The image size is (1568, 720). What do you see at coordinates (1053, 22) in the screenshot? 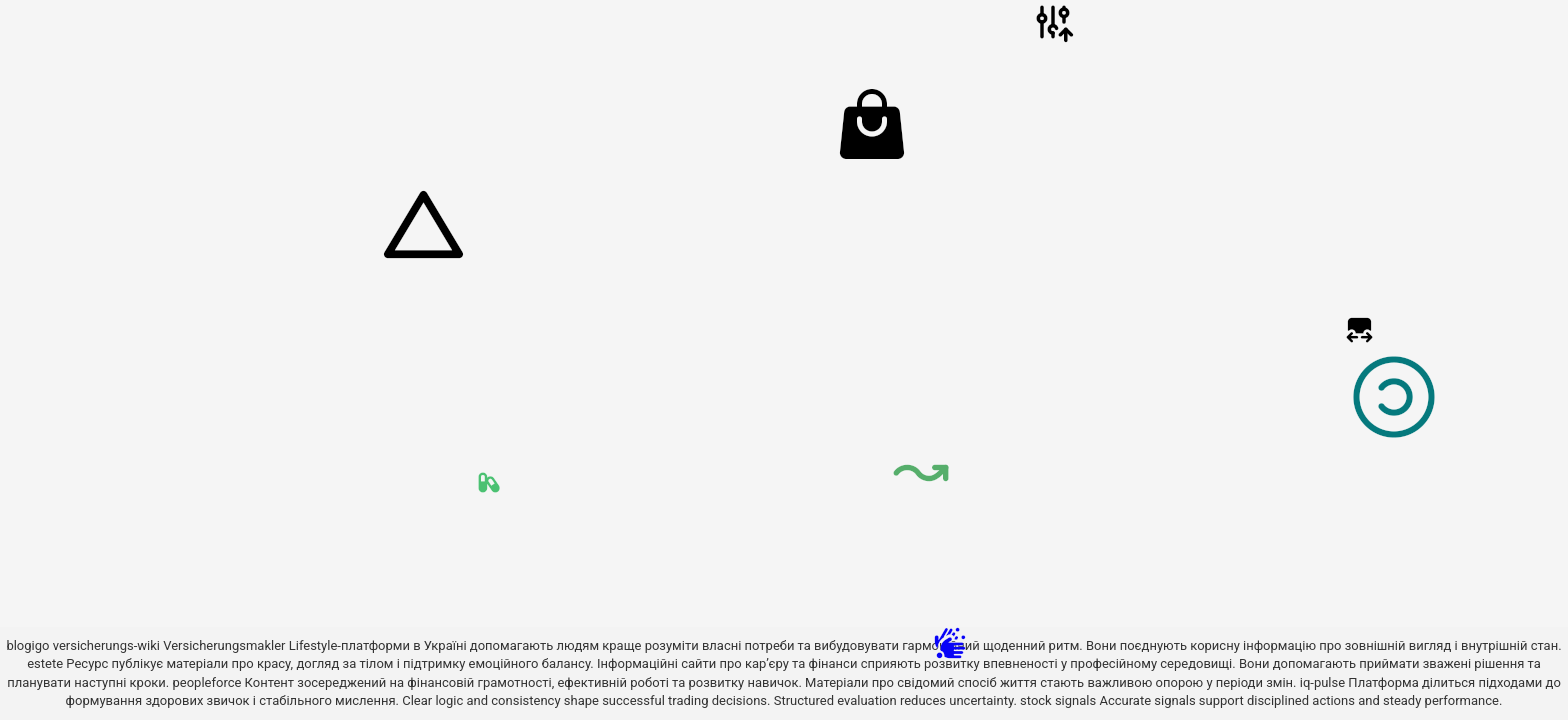
I see `adjust settings or preferences` at bounding box center [1053, 22].